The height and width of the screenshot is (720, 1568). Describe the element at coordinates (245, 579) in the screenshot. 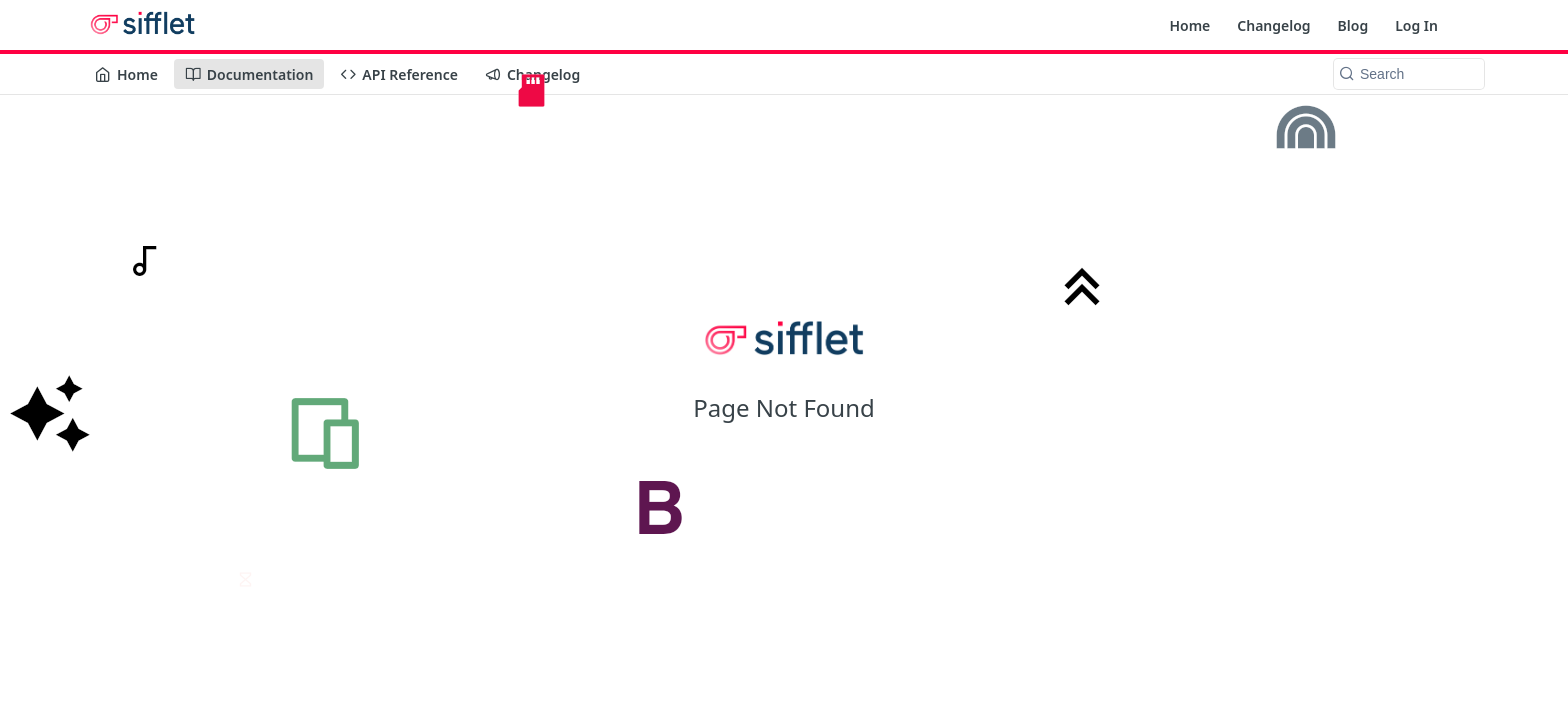

I see `indicates a process is in progress or loading` at that location.